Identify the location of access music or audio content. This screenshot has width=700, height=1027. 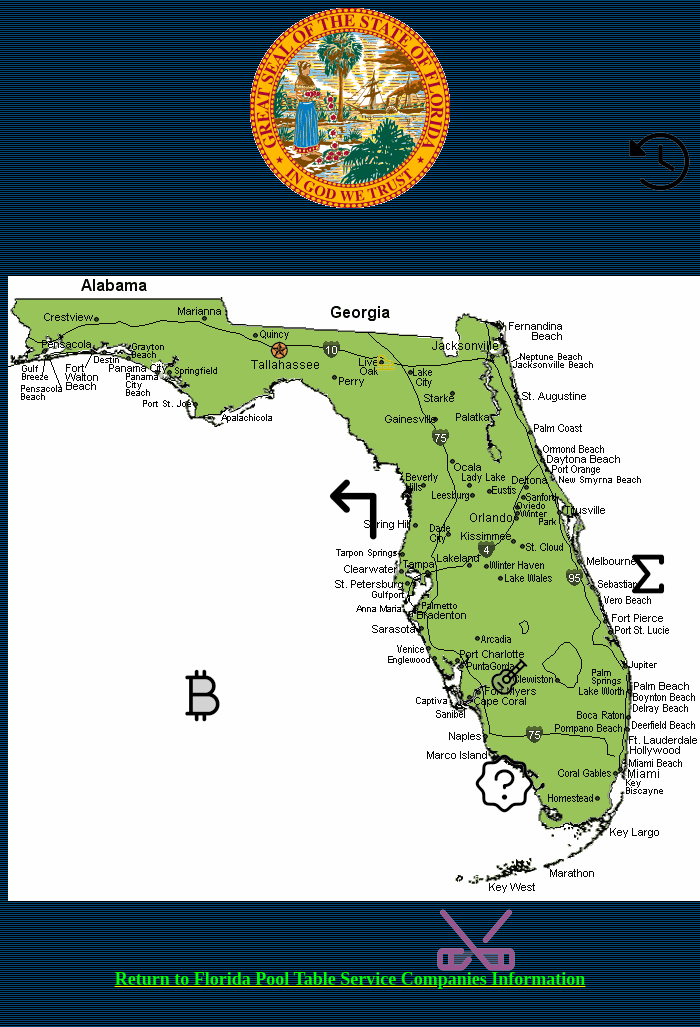
(509, 677).